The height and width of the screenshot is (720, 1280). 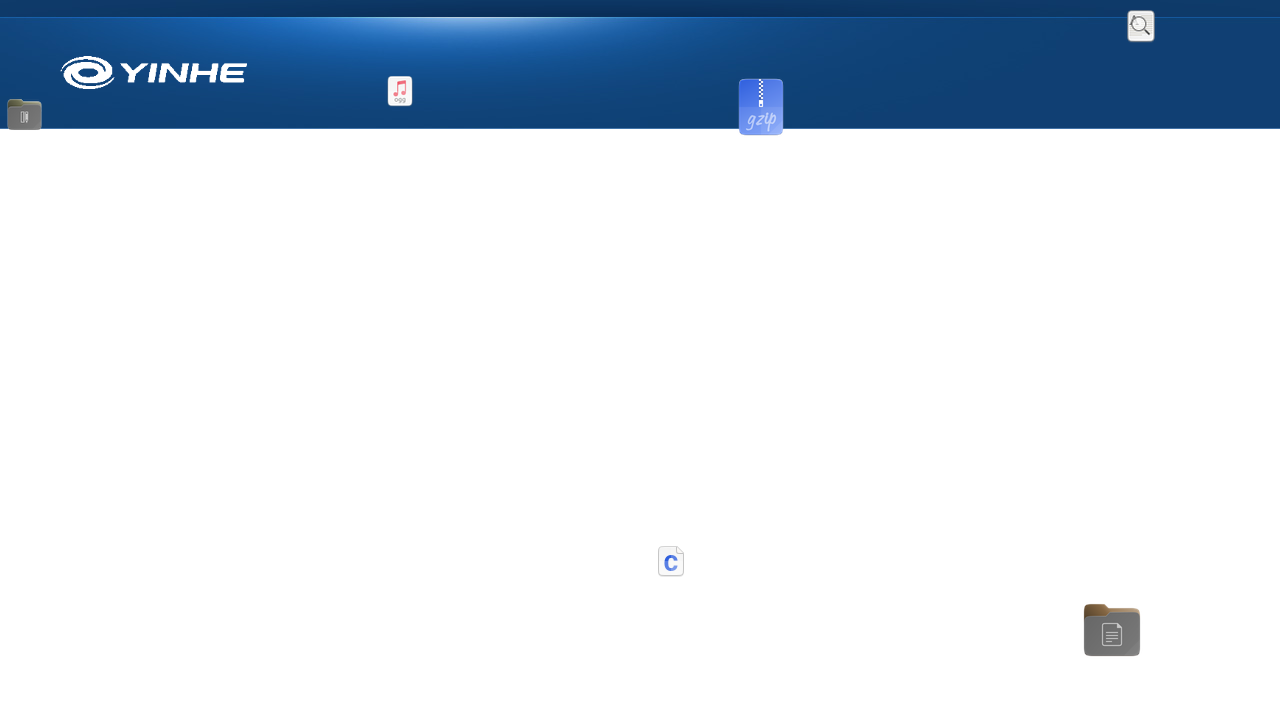 What do you see at coordinates (671, 561) in the screenshot?
I see `a C programming language source file` at bounding box center [671, 561].